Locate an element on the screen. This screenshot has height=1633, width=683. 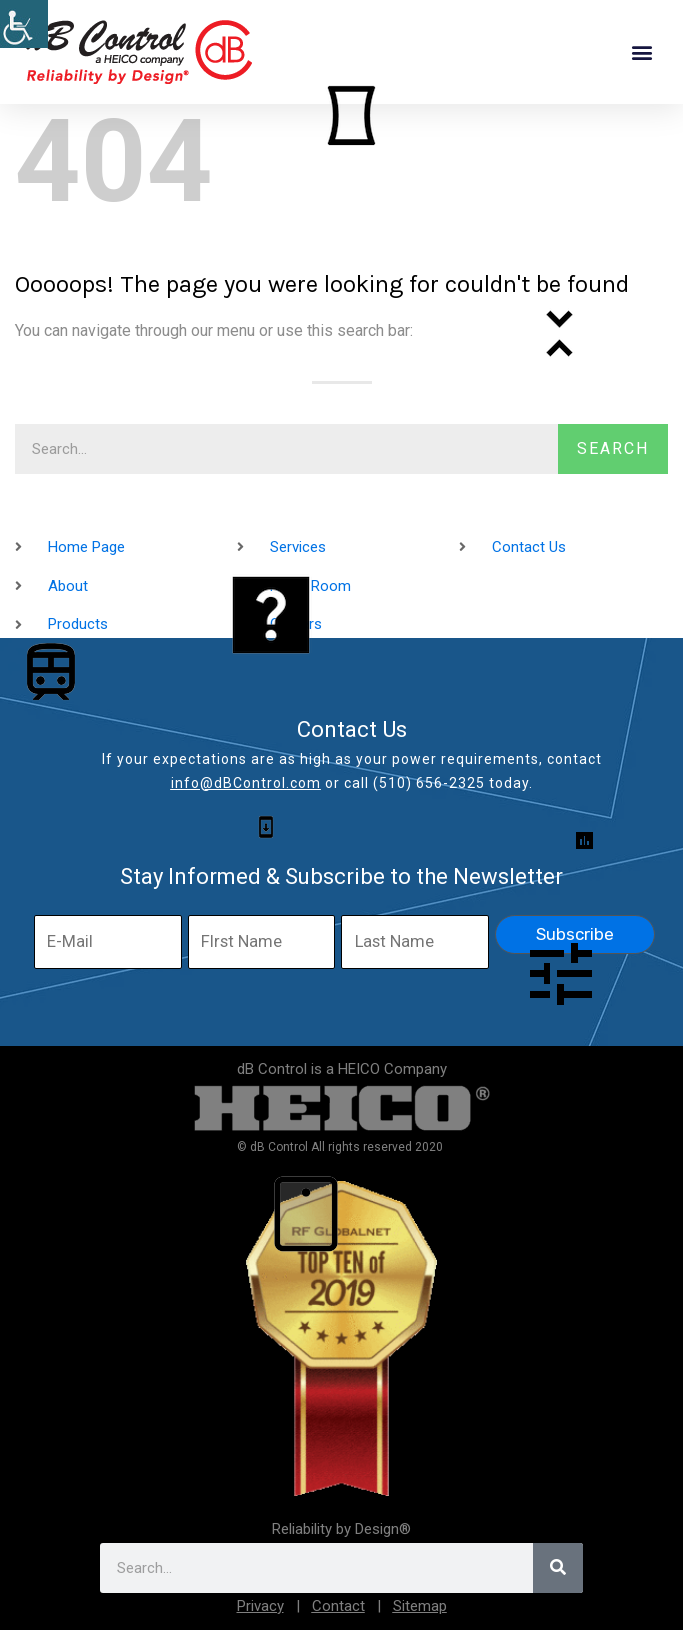
download a system update to your device is located at coordinates (266, 827).